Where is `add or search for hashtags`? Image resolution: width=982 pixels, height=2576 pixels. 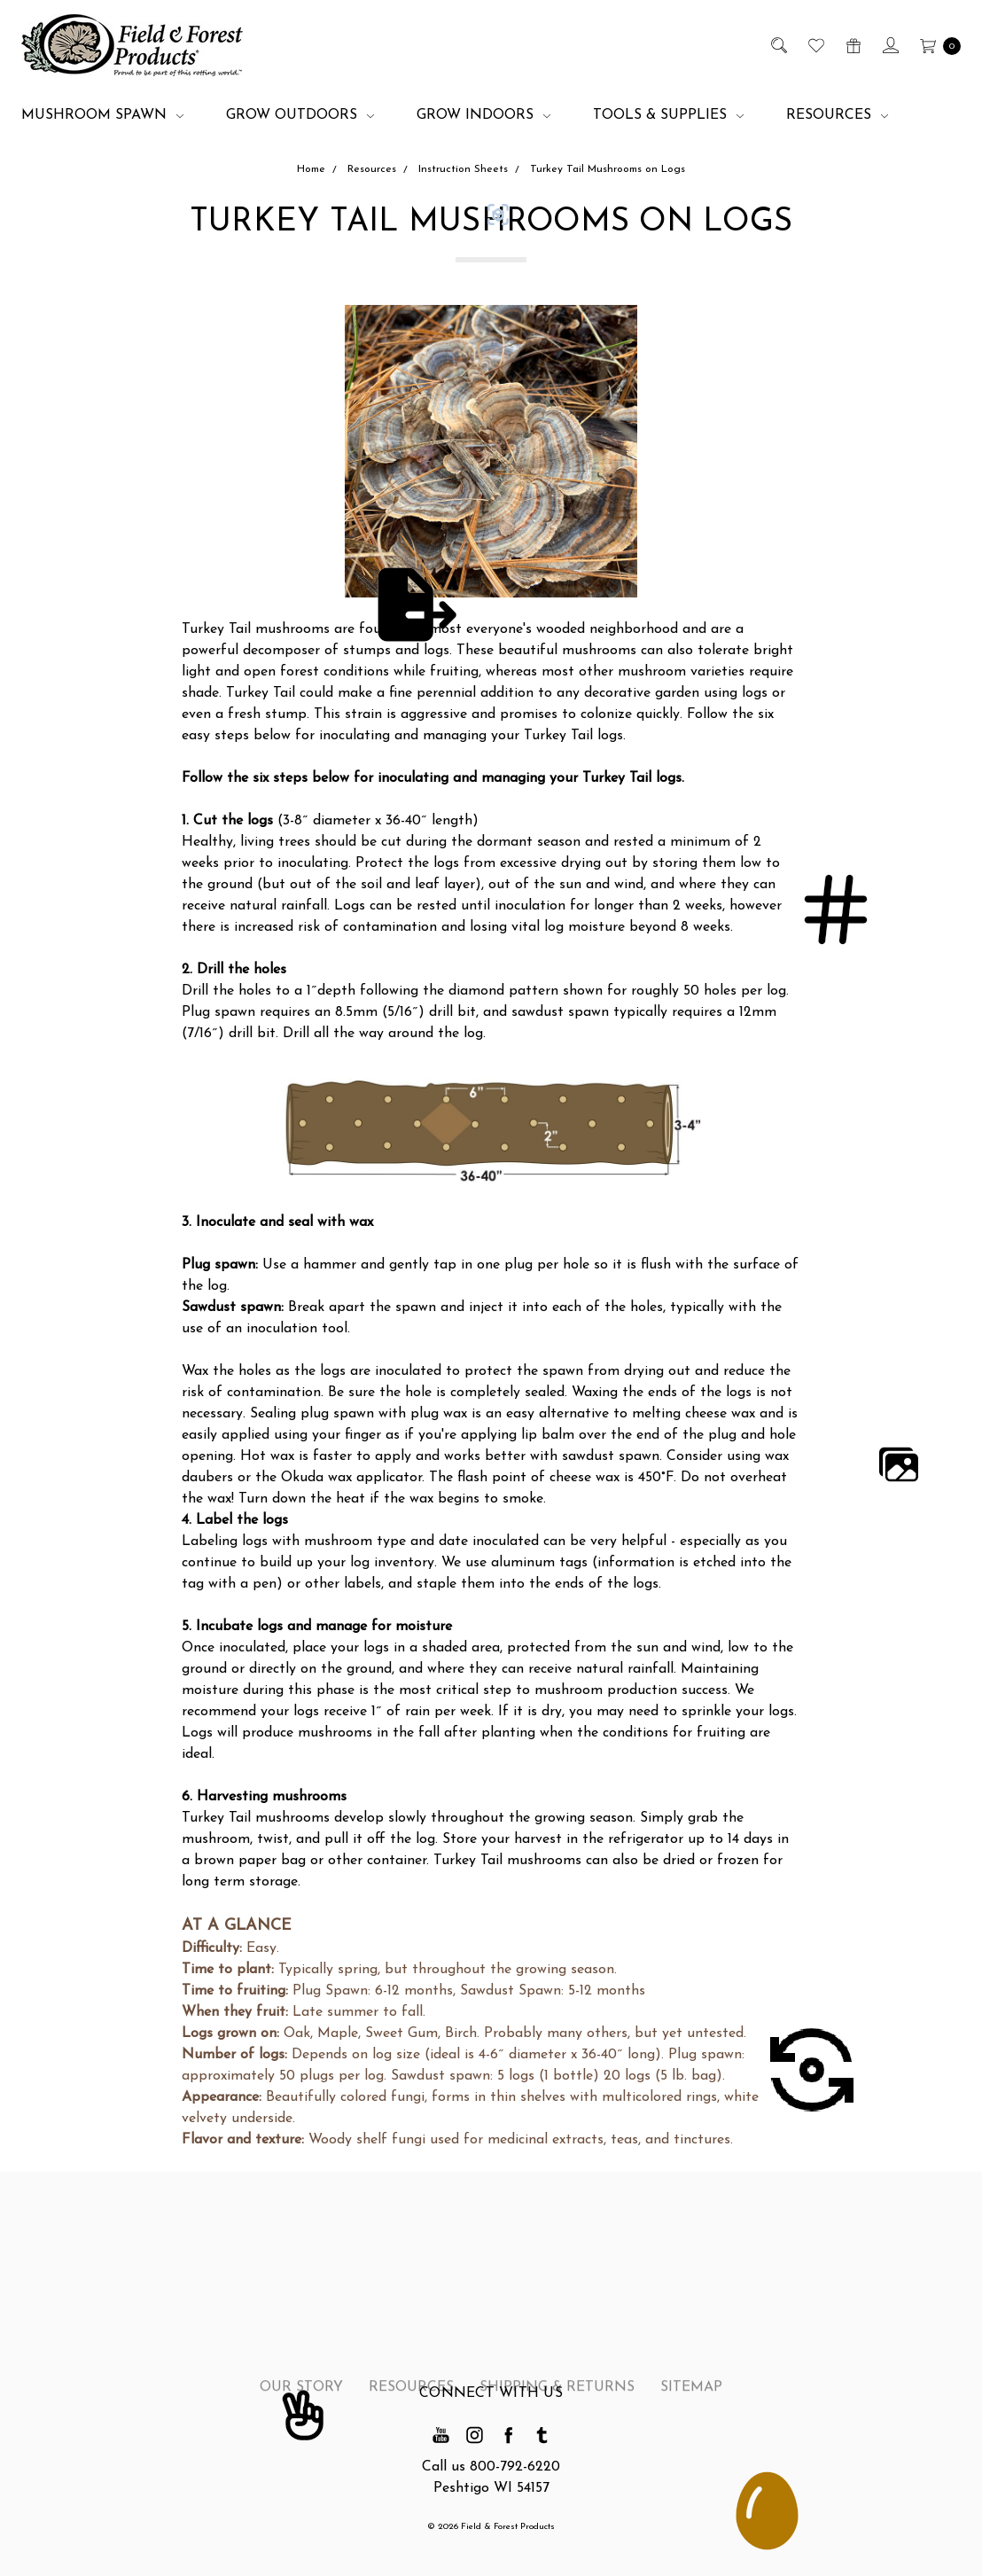
add or search for hashtags is located at coordinates (836, 909).